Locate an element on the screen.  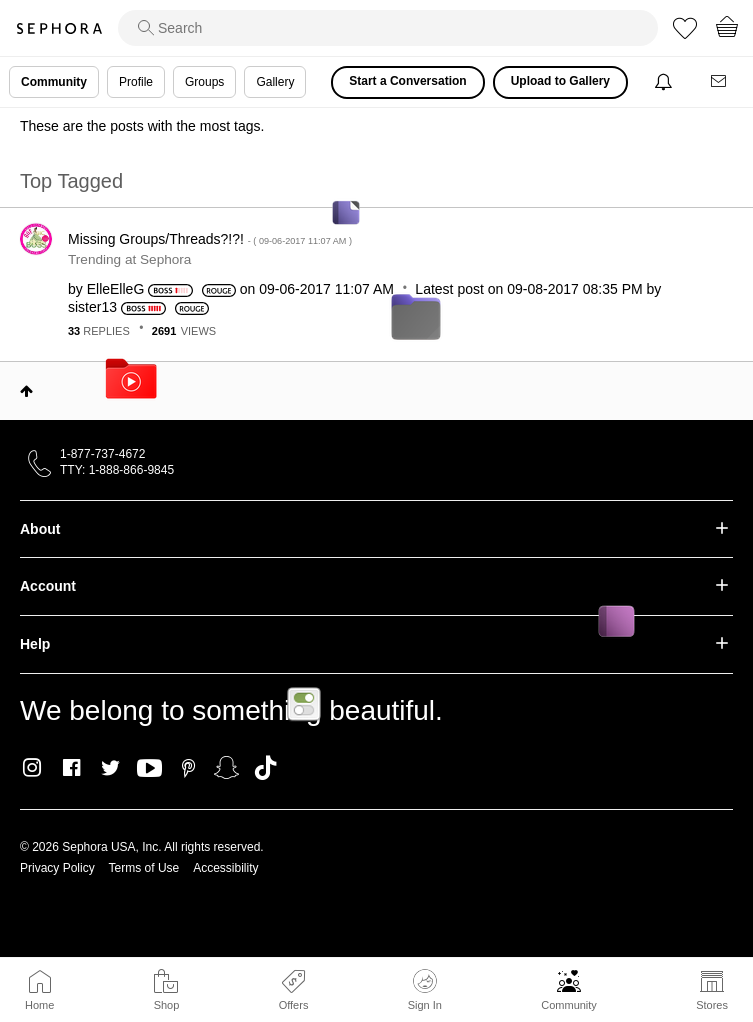
access desktop folder is located at coordinates (616, 620).